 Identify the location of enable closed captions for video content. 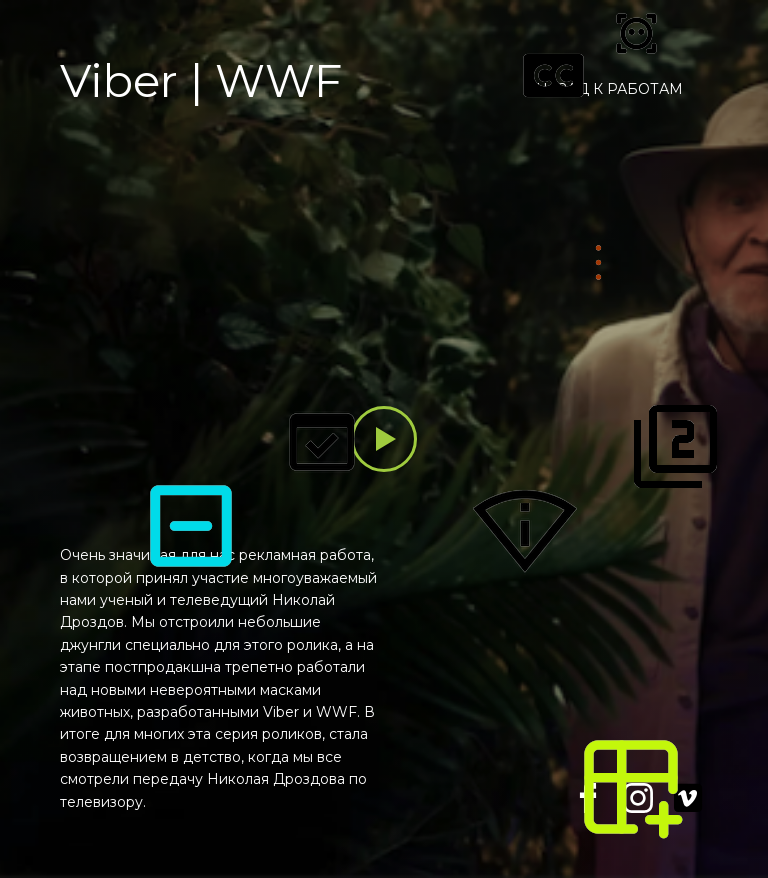
(553, 75).